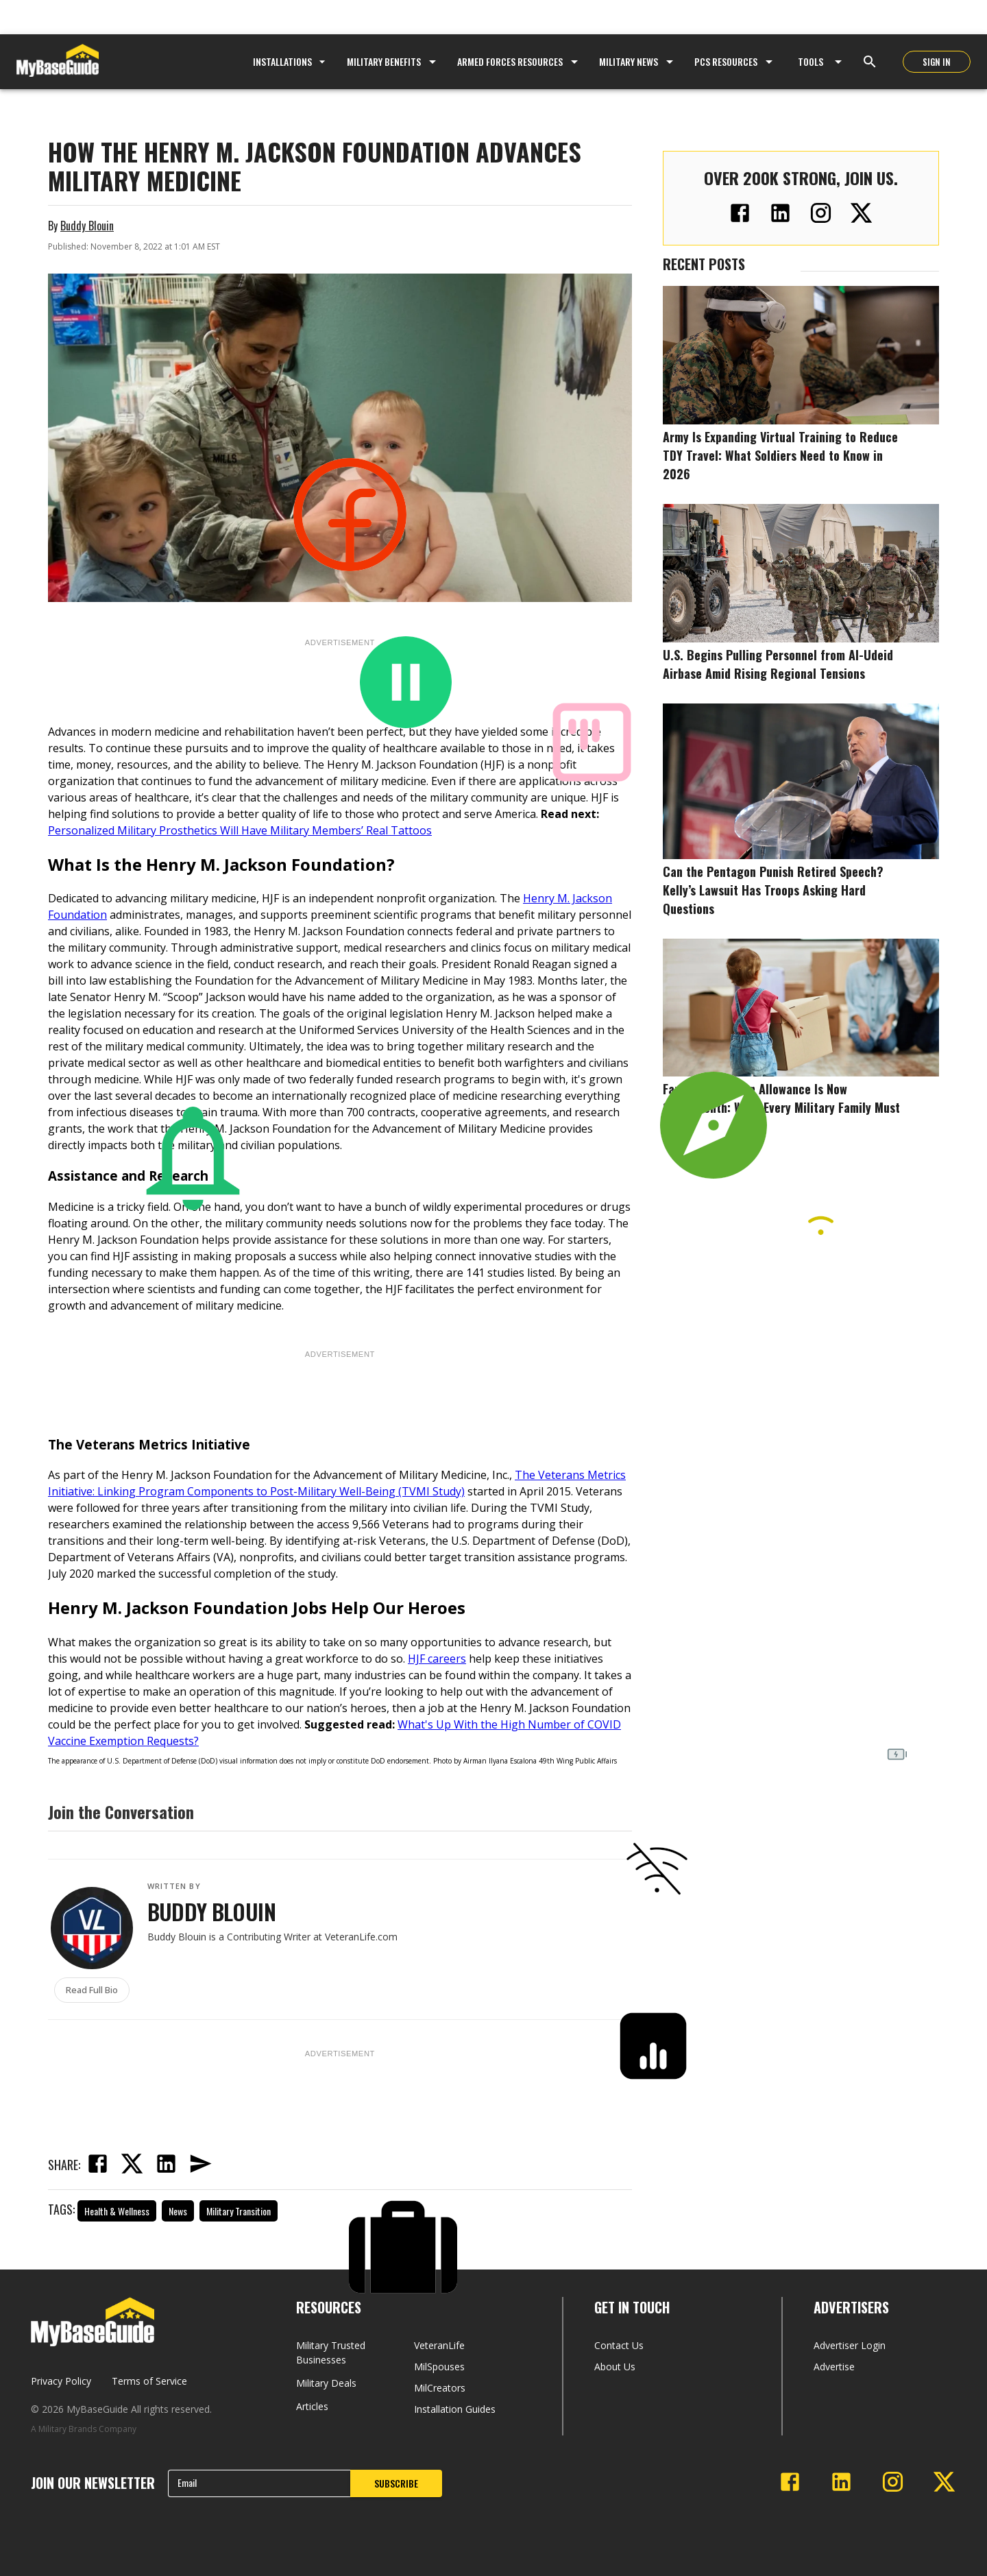 The width and height of the screenshot is (987, 2576). Describe the element at coordinates (406, 682) in the screenshot. I see `pause media playback` at that location.